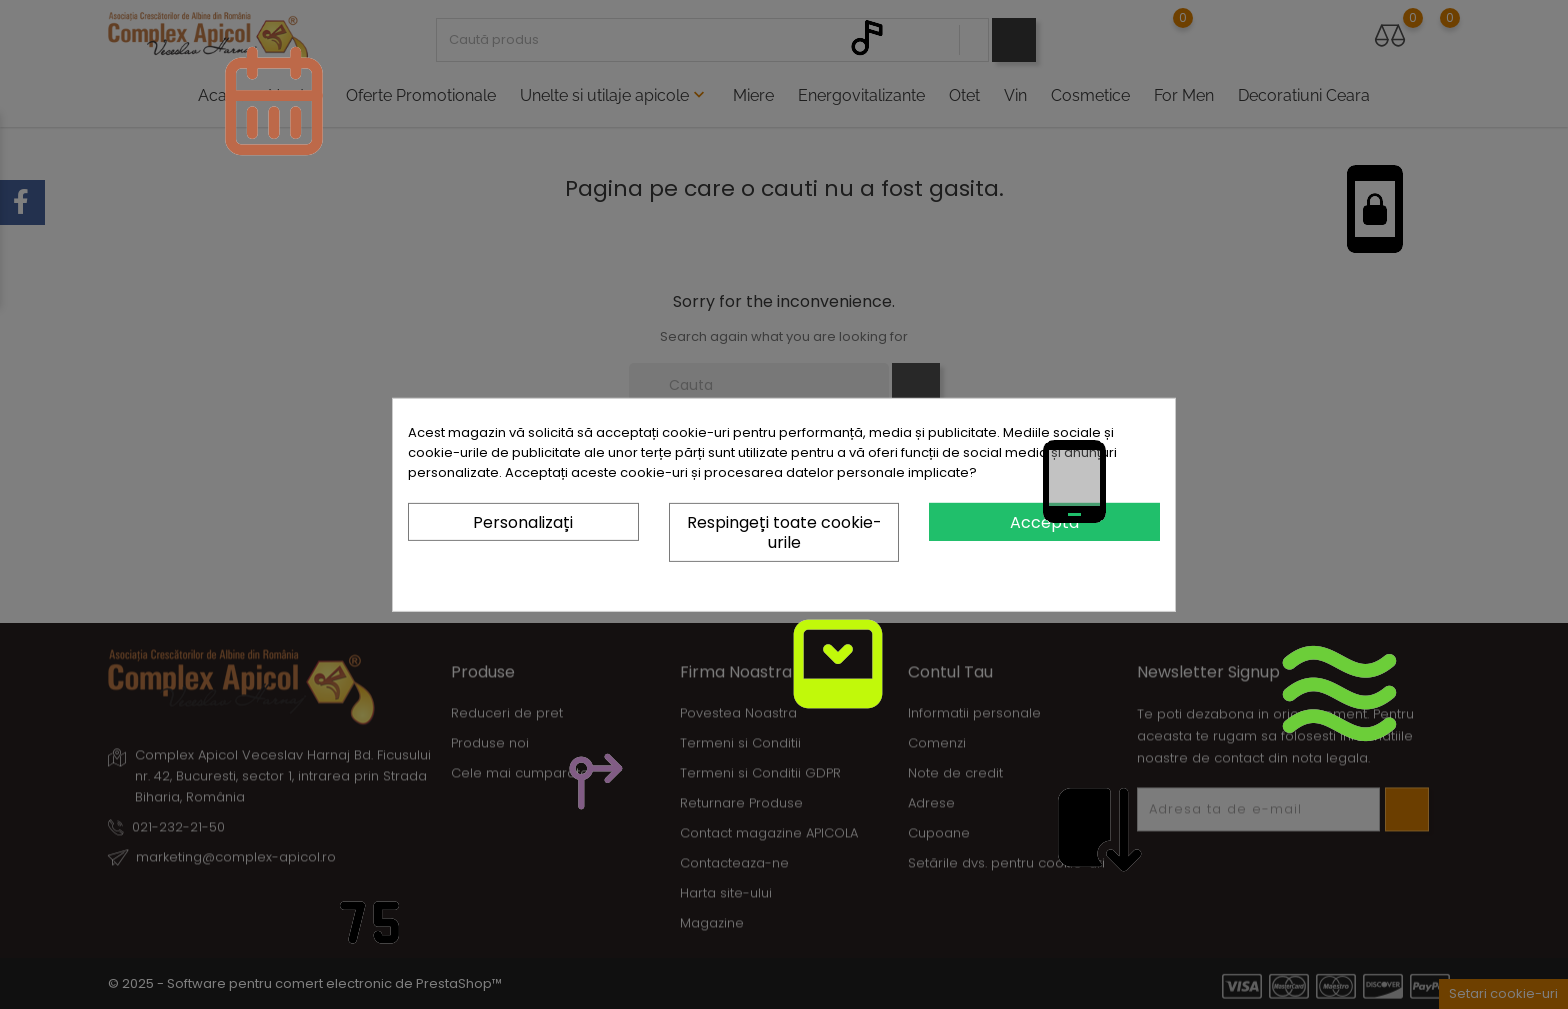 Image resolution: width=1568 pixels, height=1009 pixels. I want to click on auto-fit content to bottom of container, so click(1097, 827).